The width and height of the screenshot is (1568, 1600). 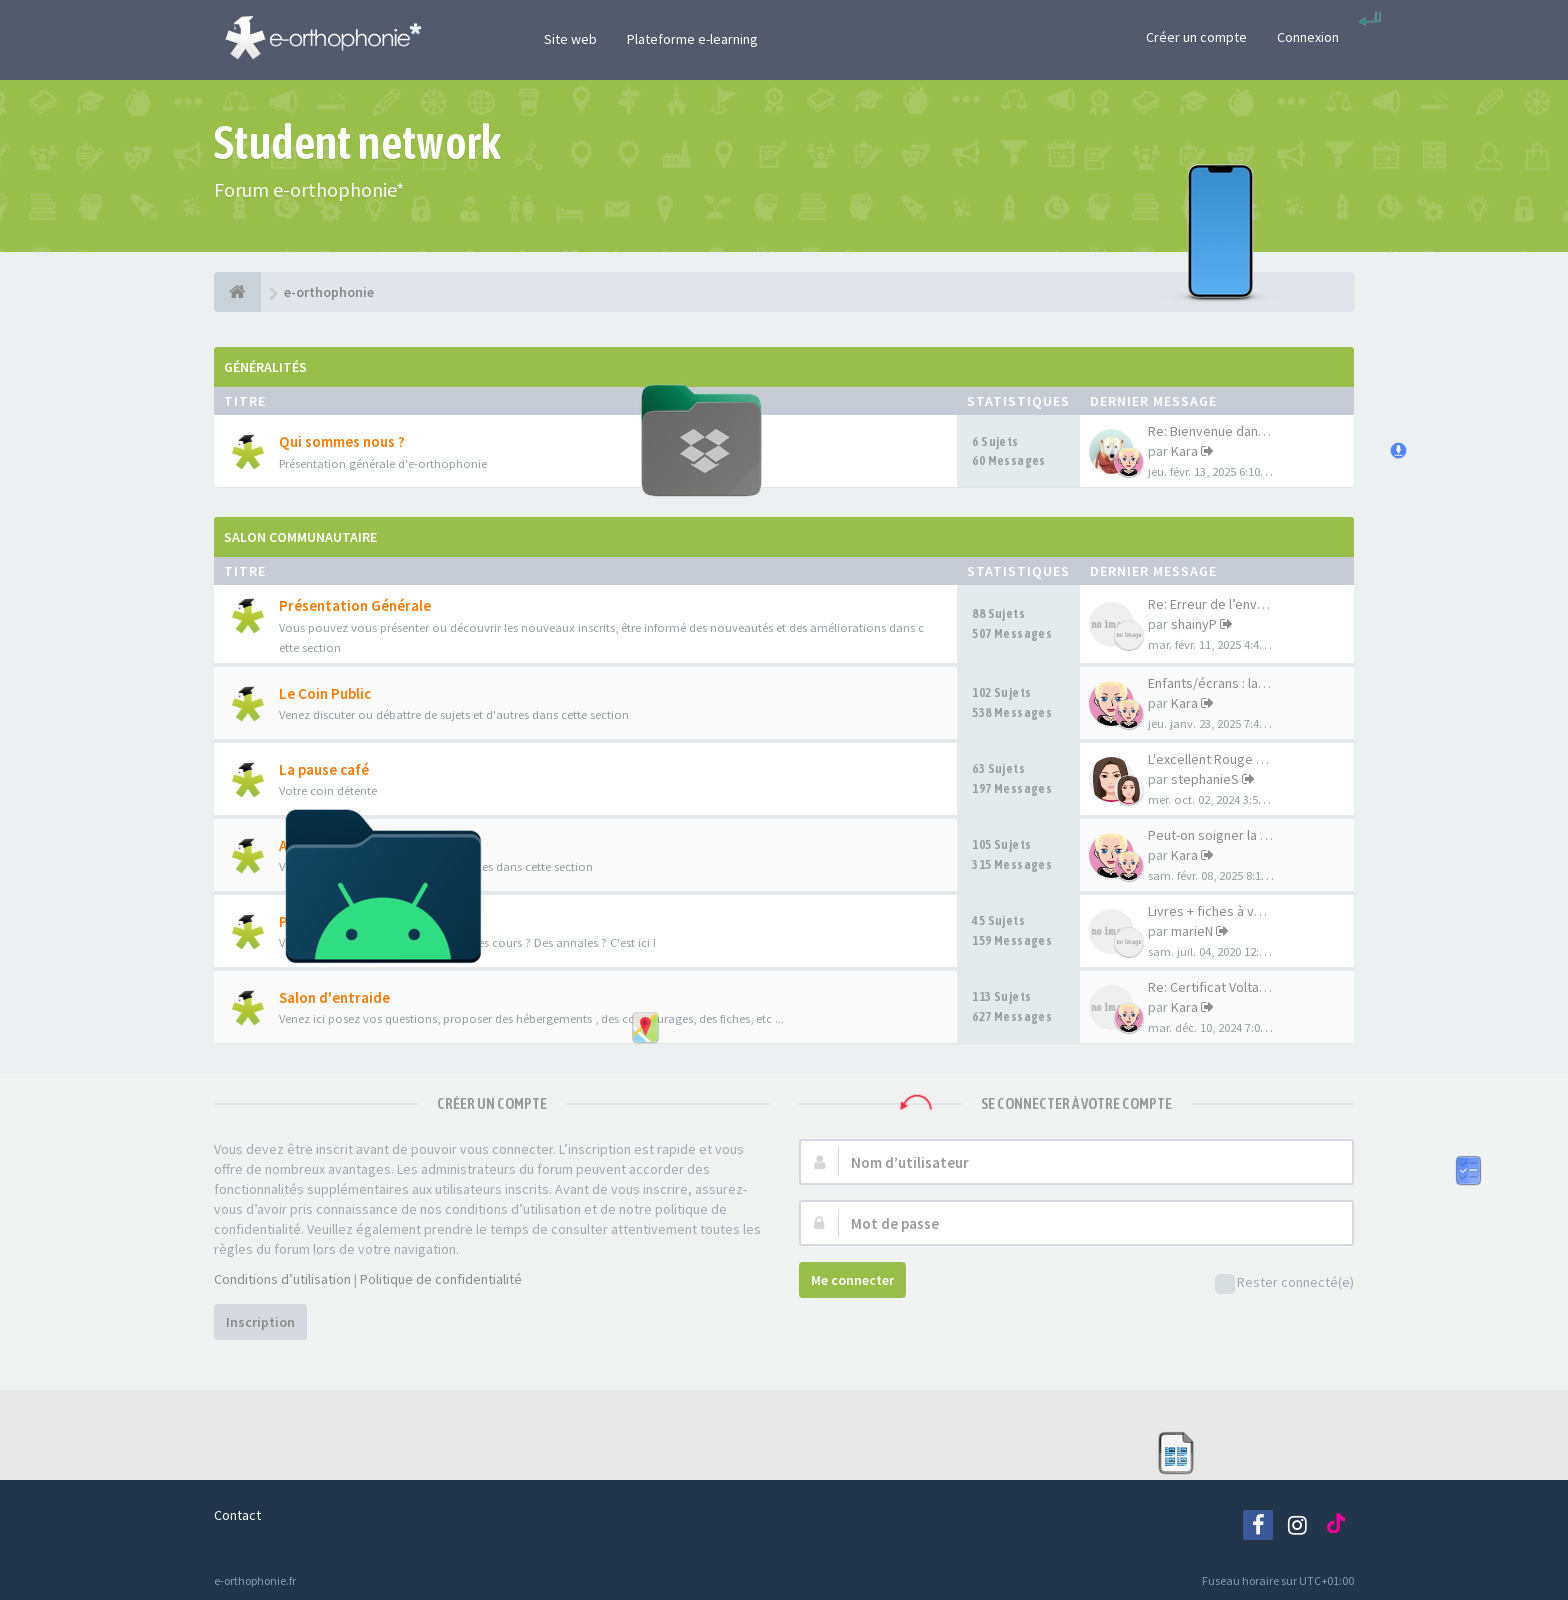 I want to click on undo the last action, so click(x=917, y=1102).